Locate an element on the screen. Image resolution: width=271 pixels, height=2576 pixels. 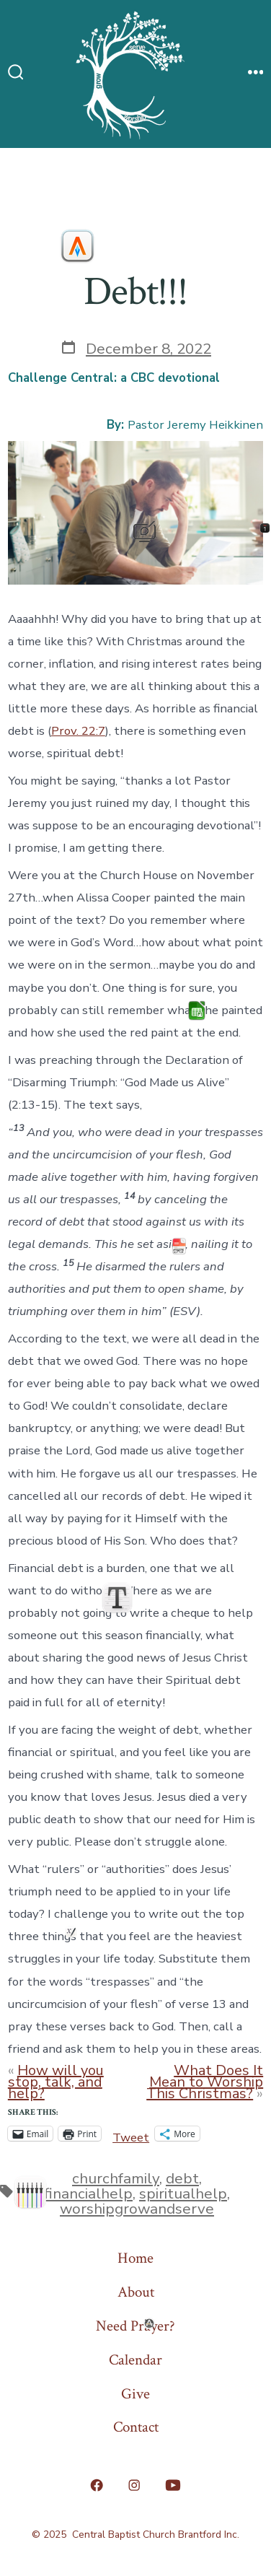
open LibreOffice Calc spreadsheet application is located at coordinates (197, 1010).